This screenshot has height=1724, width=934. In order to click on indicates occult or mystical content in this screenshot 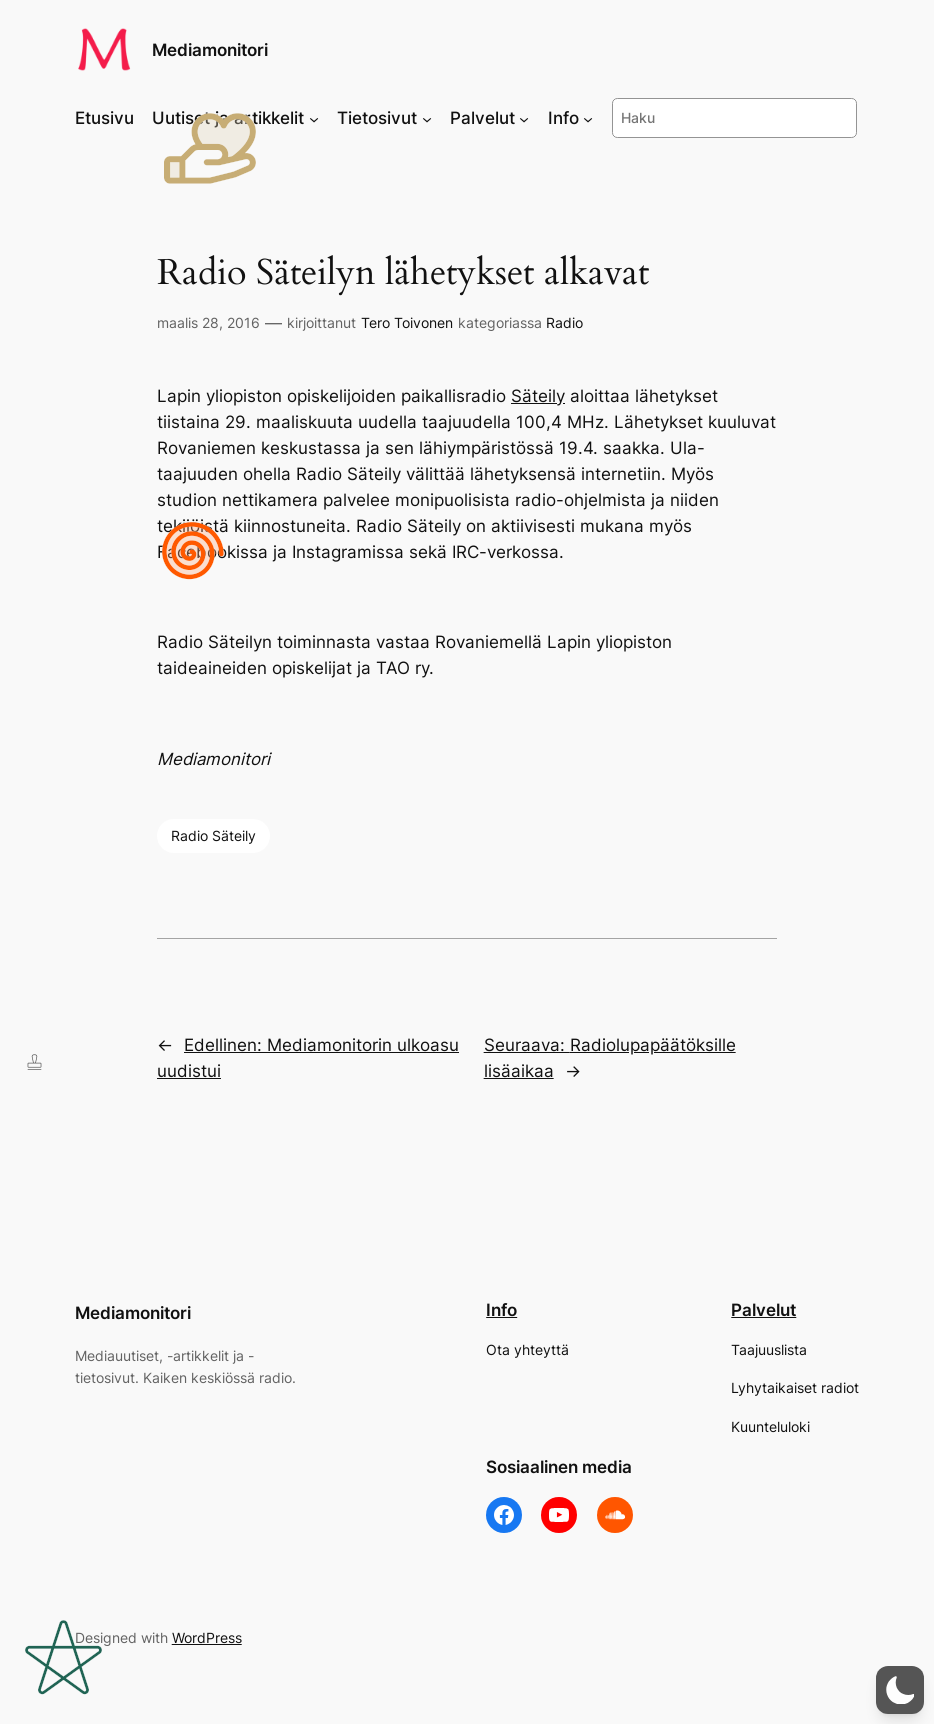, I will do `click(63, 1661)`.